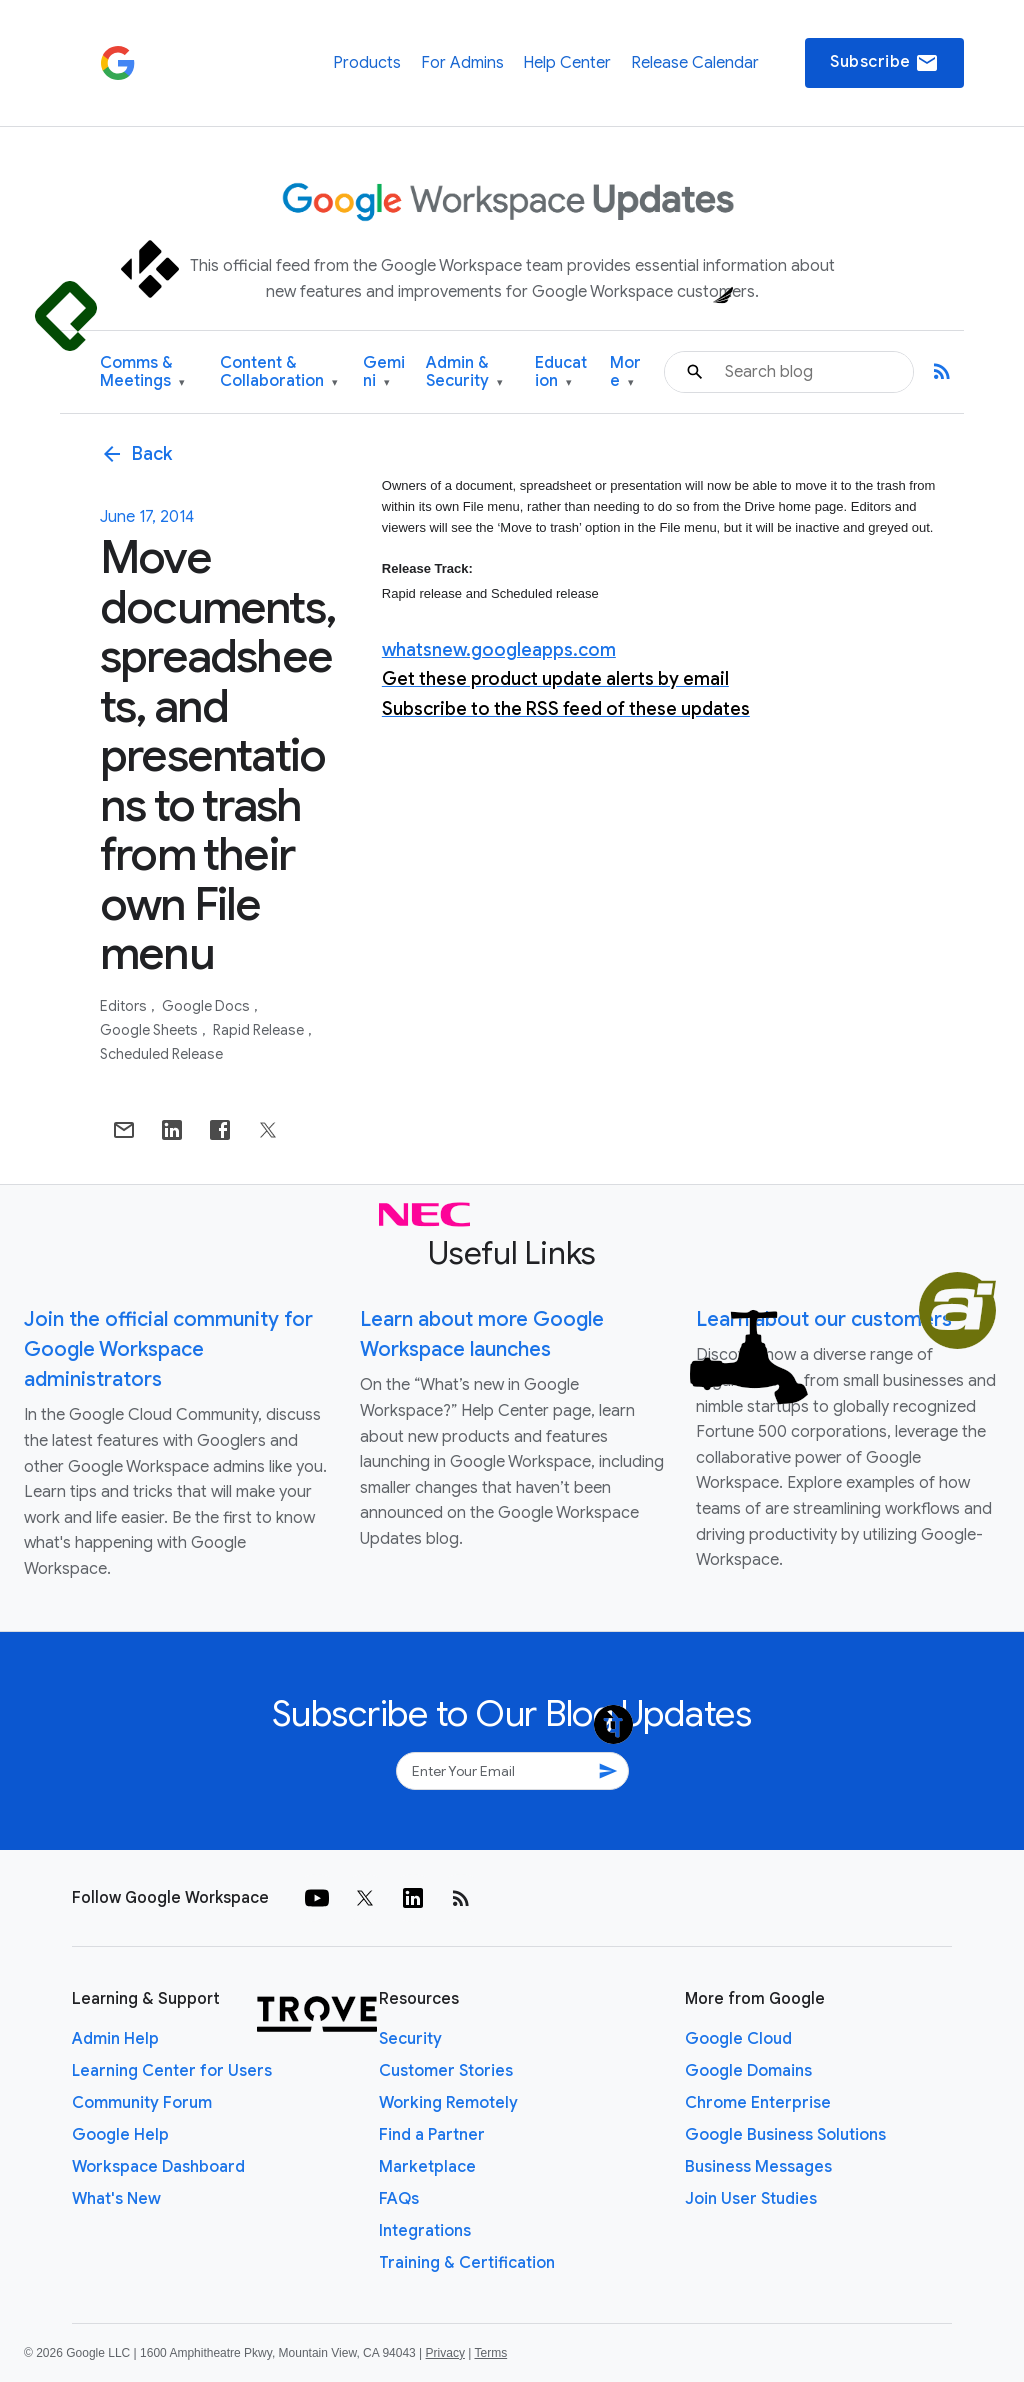 Image resolution: width=1024 pixels, height=2382 pixels. I want to click on open kodi media center app, so click(150, 269).